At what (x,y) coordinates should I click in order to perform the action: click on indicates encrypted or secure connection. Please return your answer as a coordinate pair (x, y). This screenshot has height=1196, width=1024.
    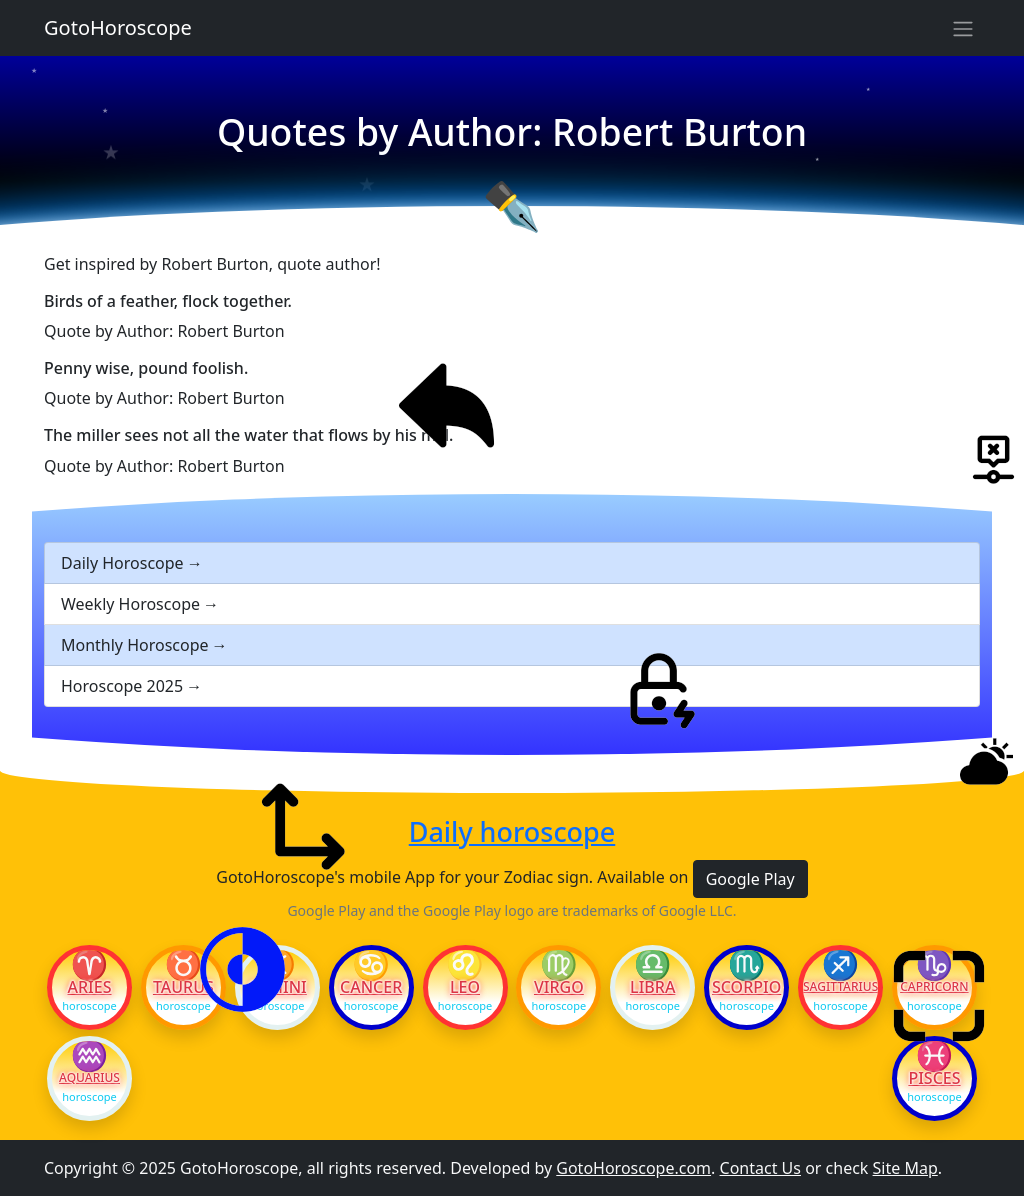
    Looking at the image, I should click on (659, 689).